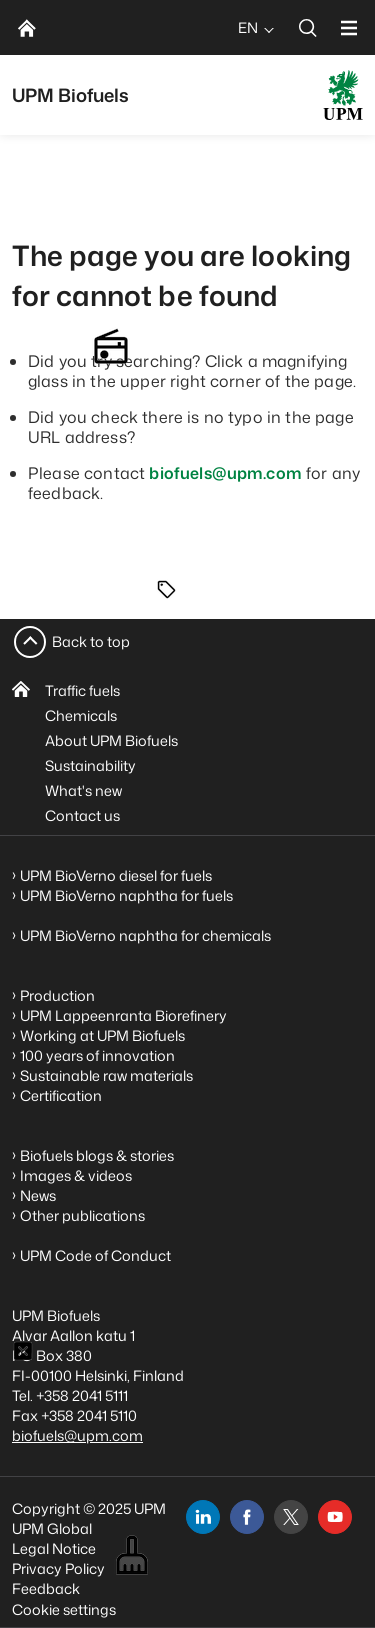 The width and height of the screenshot is (375, 1628). I want to click on access cleaning or housekeeping services, so click(132, 1555).